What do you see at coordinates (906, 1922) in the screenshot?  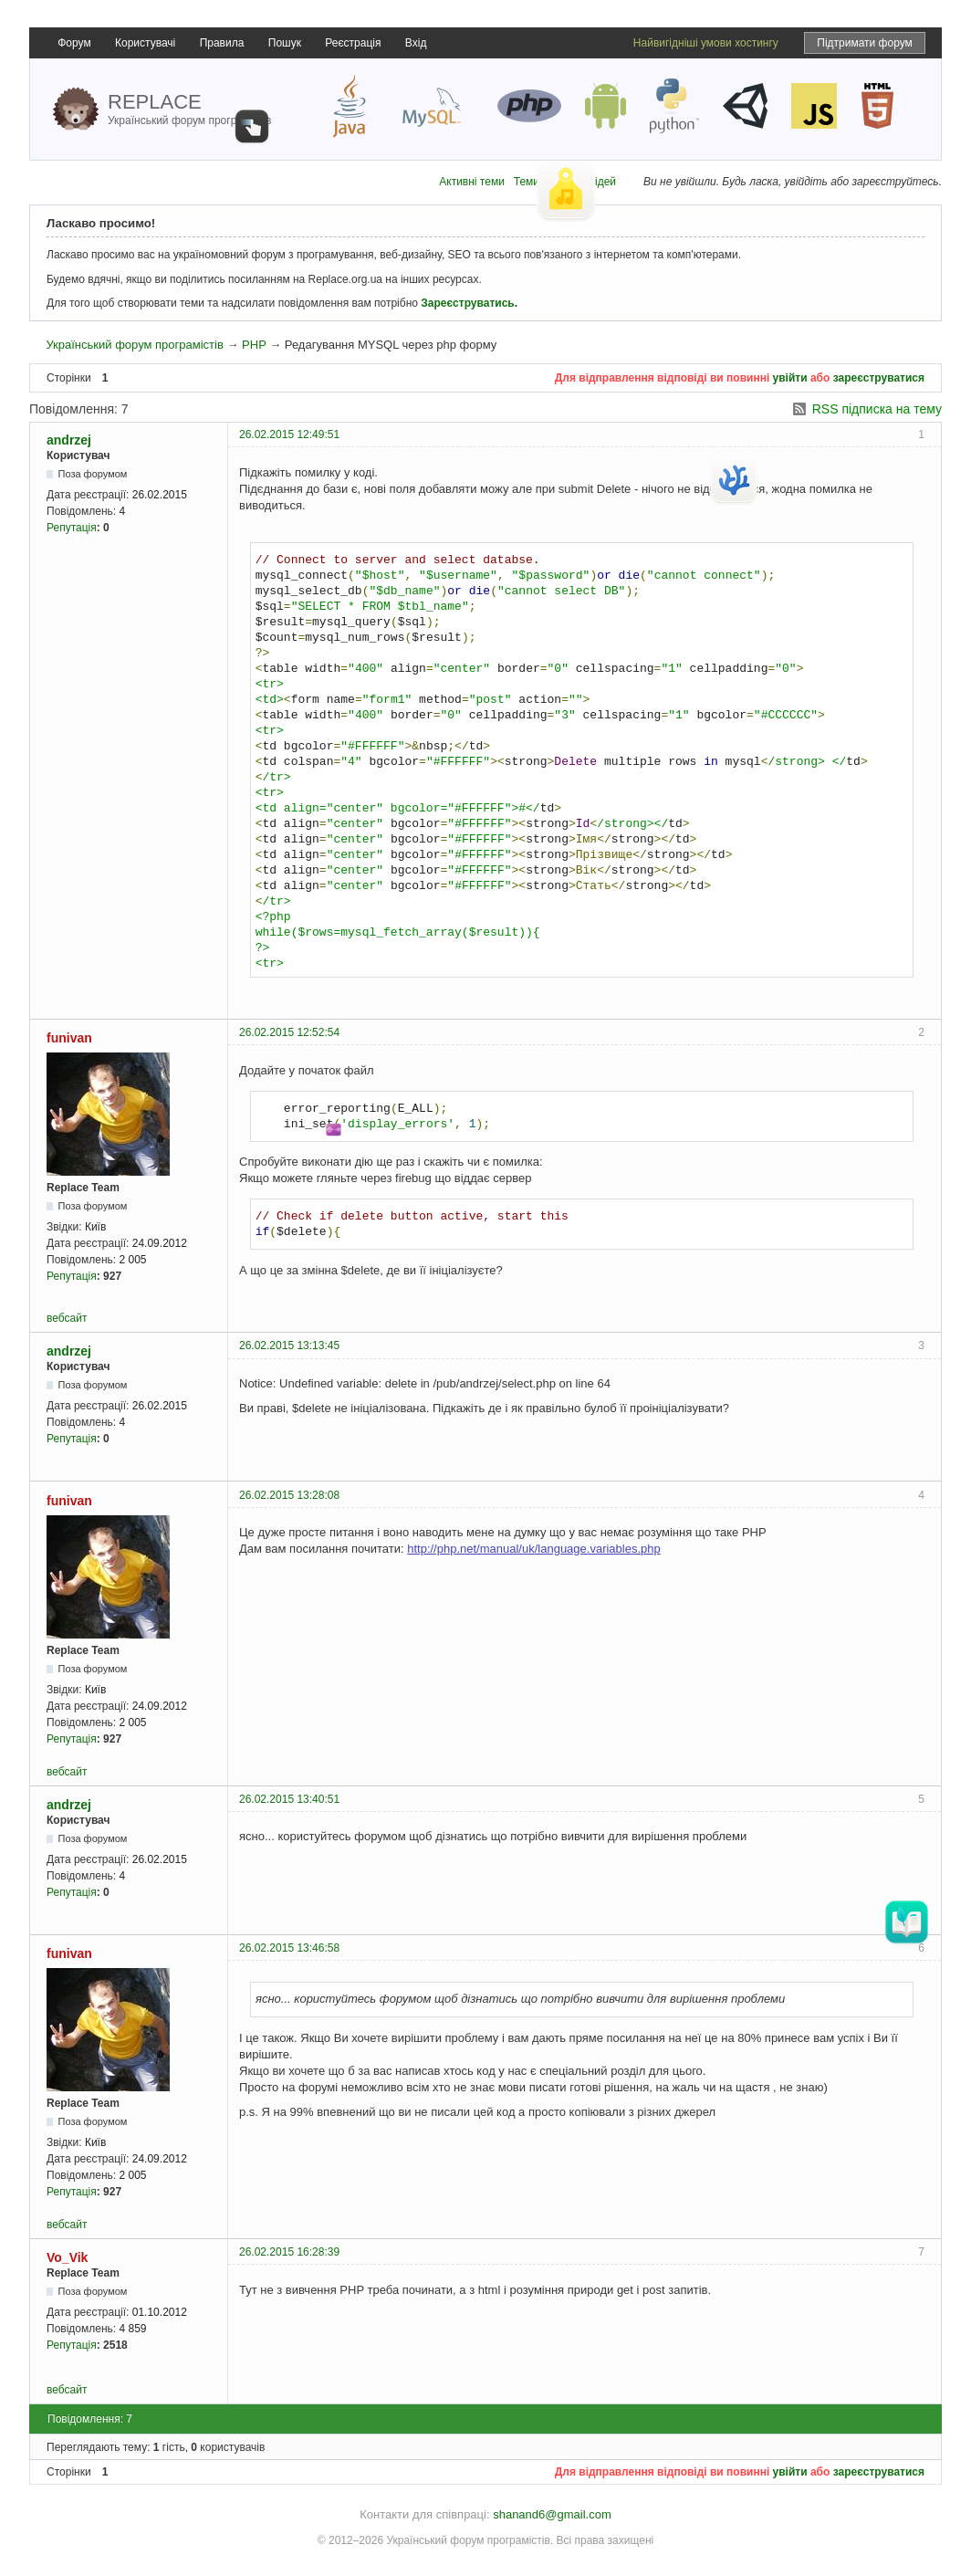 I see `open foliate e-book reader app` at bounding box center [906, 1922].